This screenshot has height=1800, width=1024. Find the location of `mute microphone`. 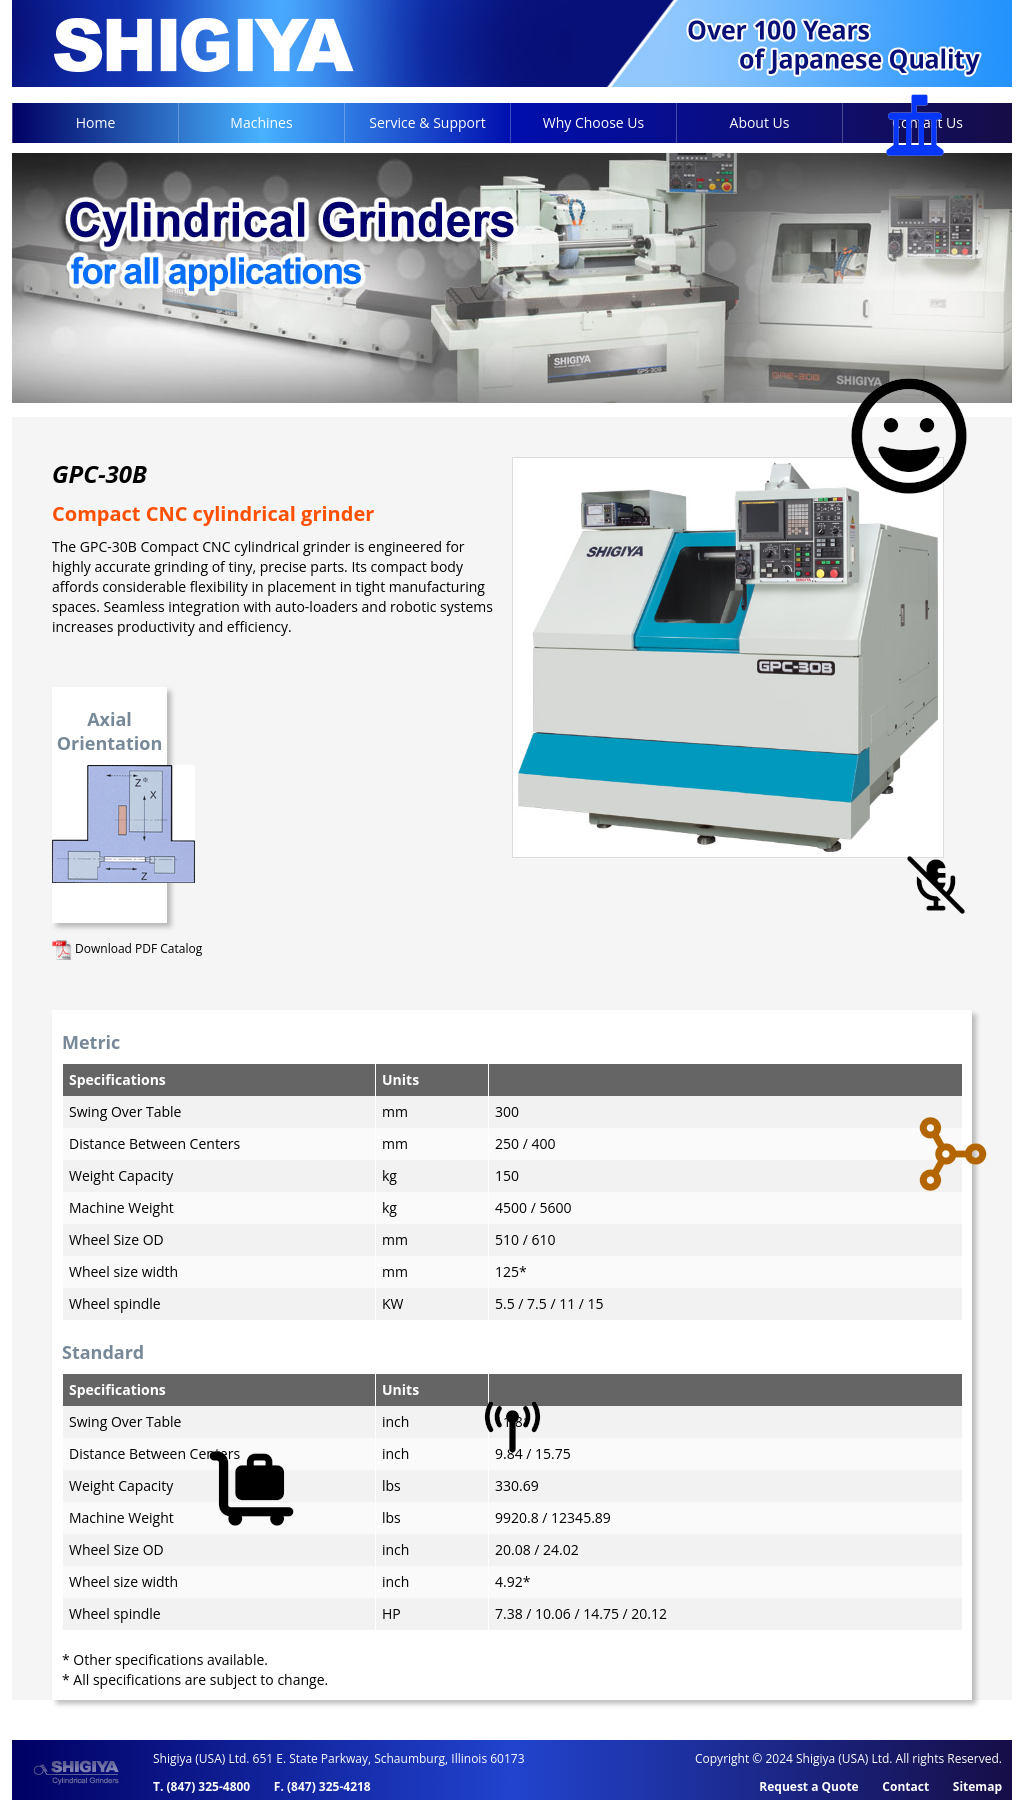

mute microphone is located at coordinates (936, 885).